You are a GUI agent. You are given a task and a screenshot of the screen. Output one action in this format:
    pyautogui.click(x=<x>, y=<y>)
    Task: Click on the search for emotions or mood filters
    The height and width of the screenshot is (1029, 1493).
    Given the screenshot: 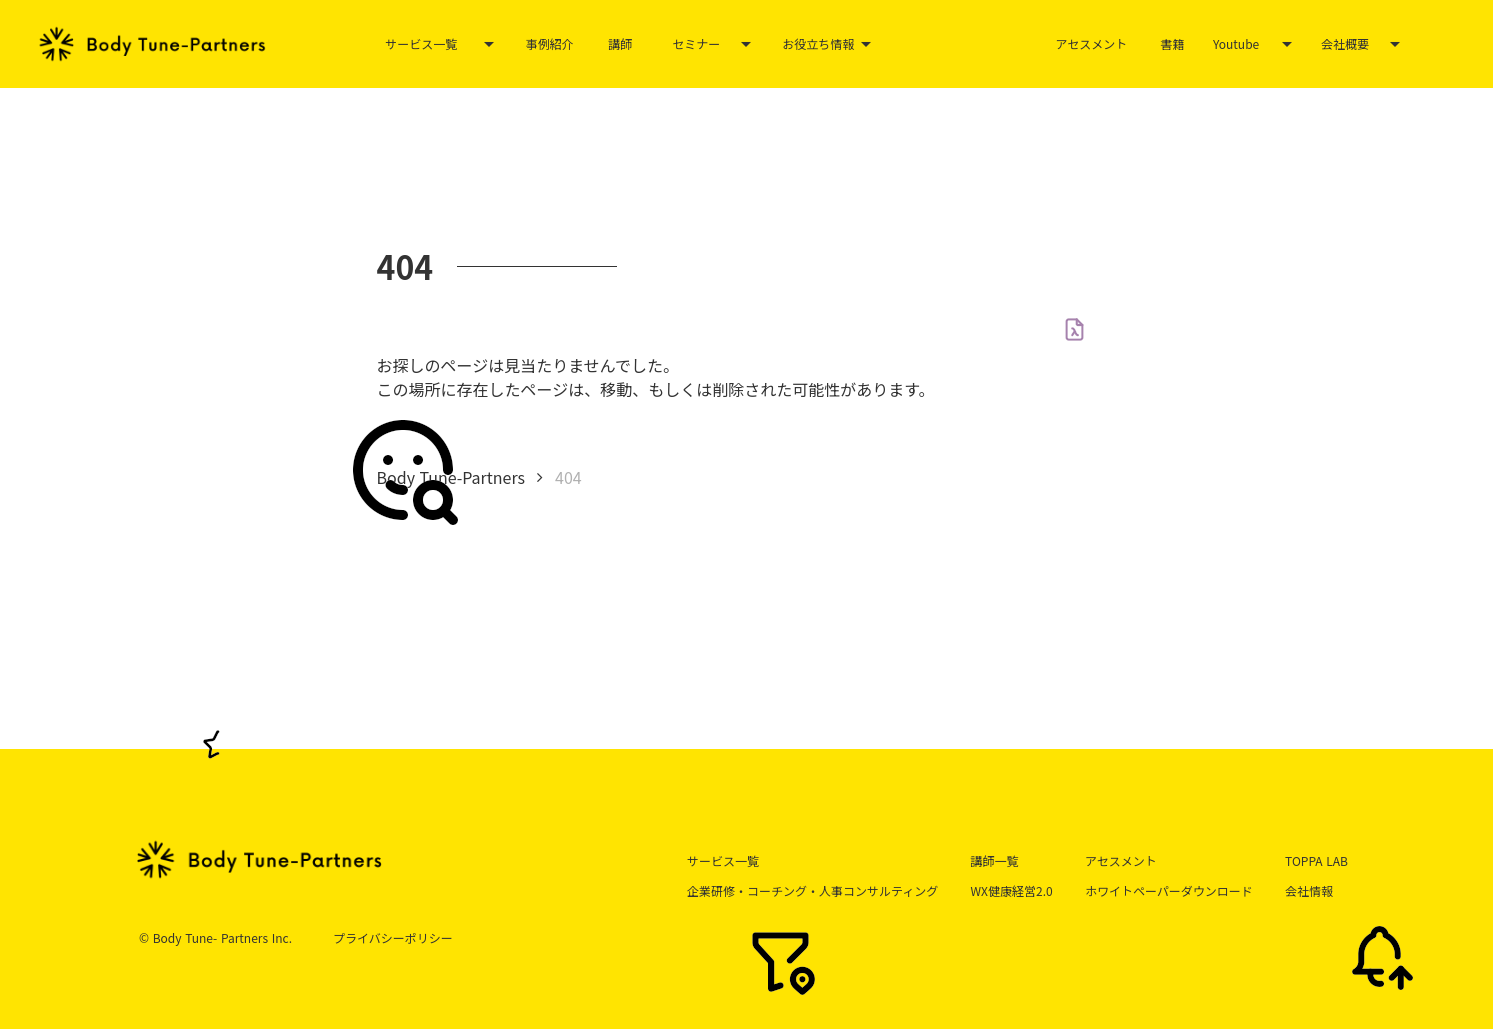 What is the action you would take?
    pyautogui.click(x=403, y=470)
    